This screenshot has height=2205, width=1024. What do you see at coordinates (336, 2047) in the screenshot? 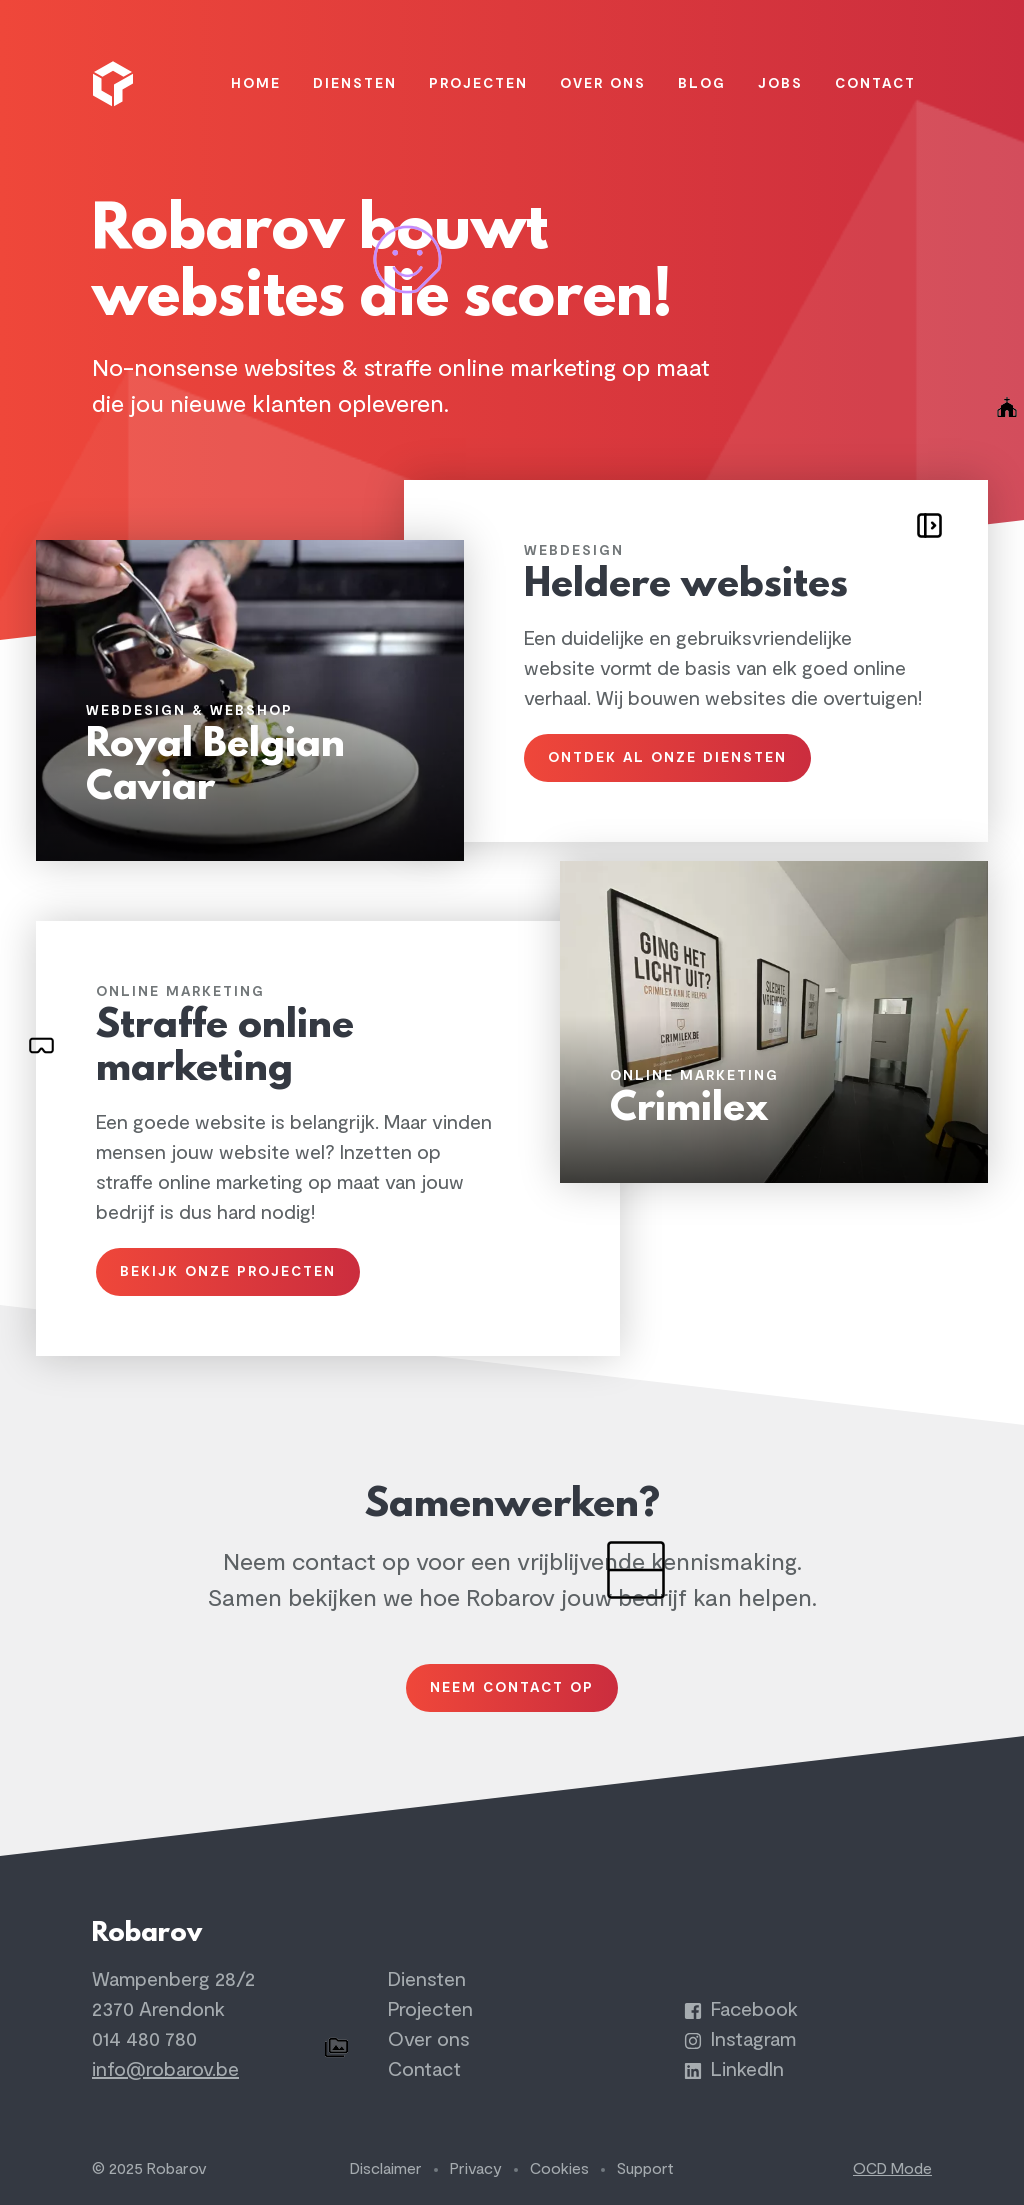
I see `access your photo and media library` at bounding box center [336, 2047].